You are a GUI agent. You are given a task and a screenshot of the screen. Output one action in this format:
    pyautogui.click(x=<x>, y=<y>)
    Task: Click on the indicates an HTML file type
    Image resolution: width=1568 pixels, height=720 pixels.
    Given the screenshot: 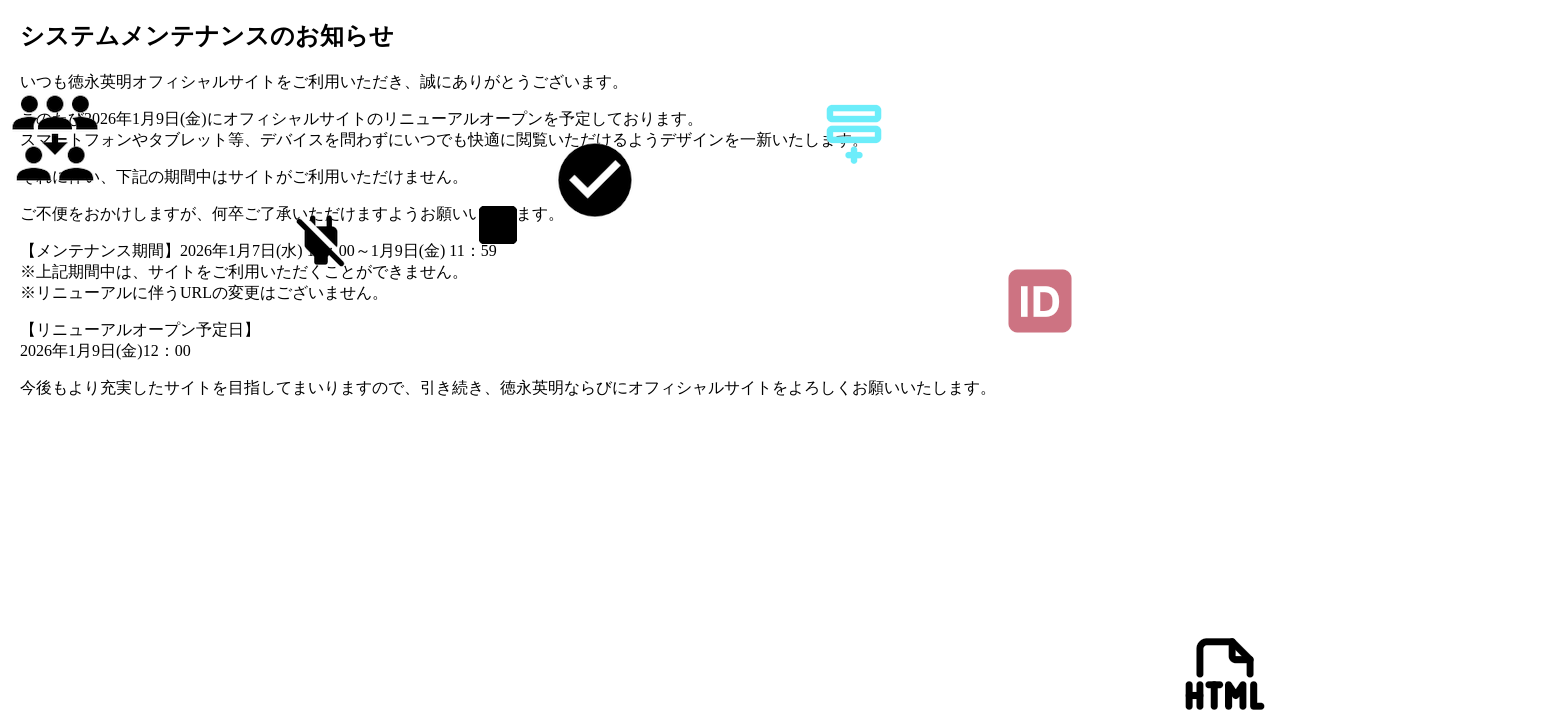 What is the action you would take?
    pyautogui.click(x=1225, y=674)
    